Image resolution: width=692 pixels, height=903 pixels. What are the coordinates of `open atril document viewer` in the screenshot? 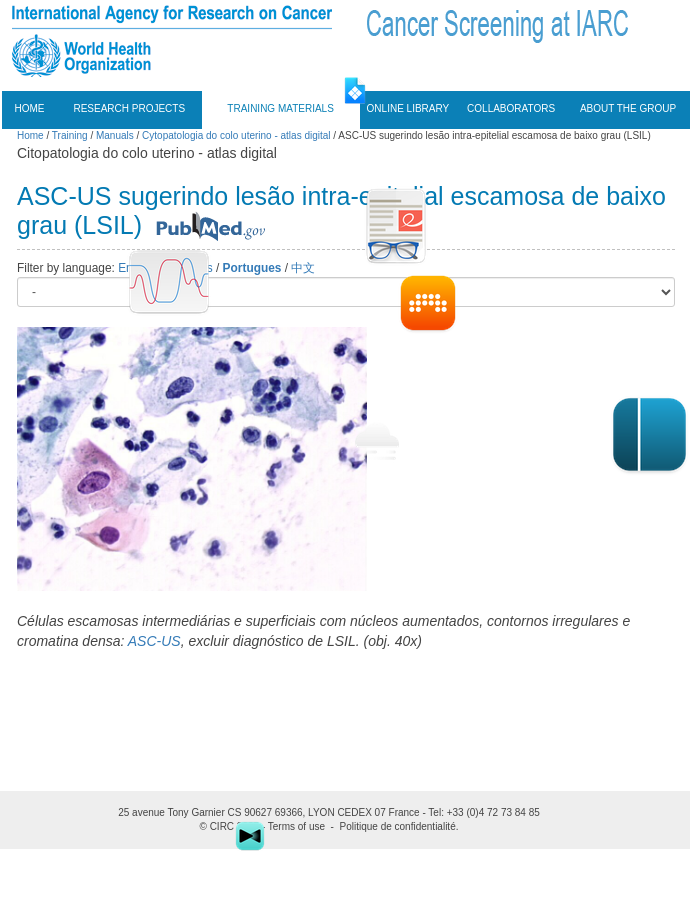 It's located at (396, 226).